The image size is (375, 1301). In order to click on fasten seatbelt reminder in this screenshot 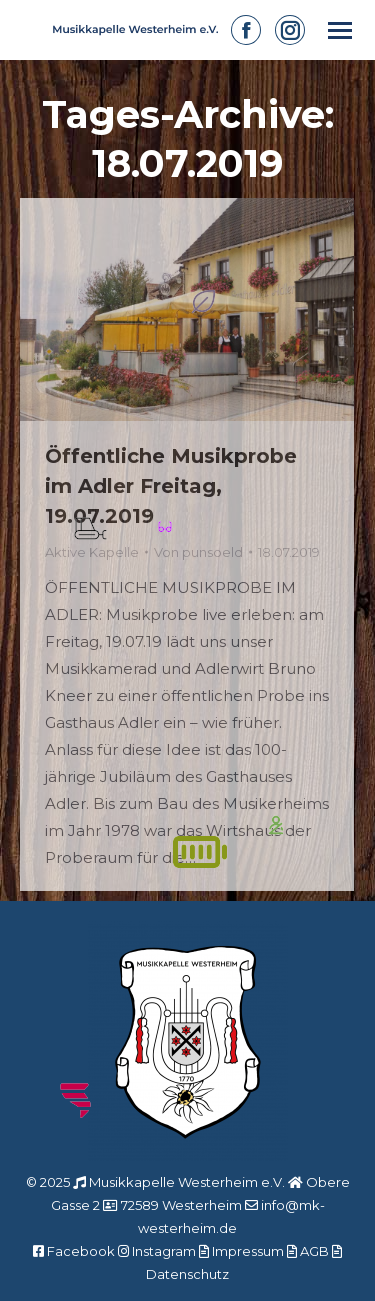, I will do `click(276, 825)`.